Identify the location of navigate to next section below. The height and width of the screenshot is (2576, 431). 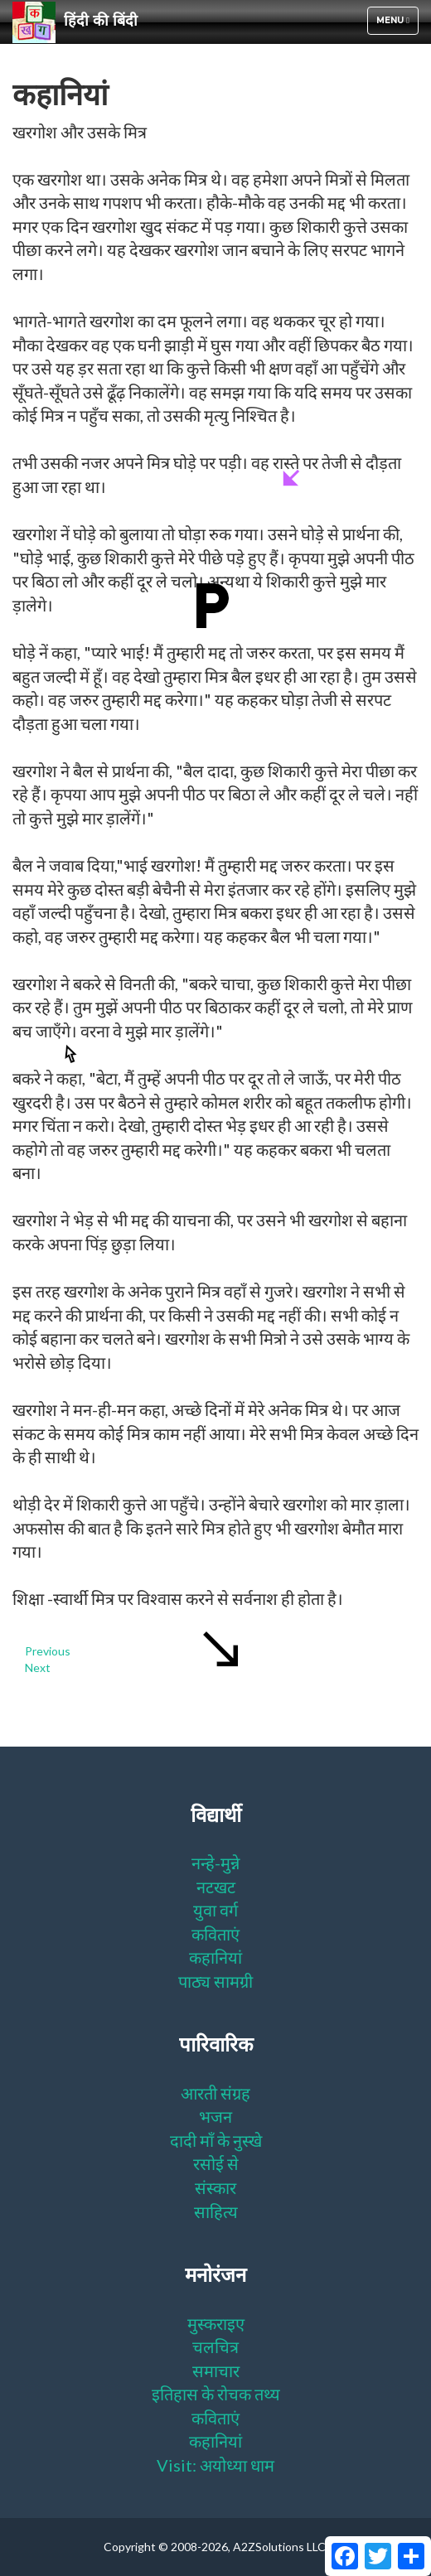
(221, 1650).